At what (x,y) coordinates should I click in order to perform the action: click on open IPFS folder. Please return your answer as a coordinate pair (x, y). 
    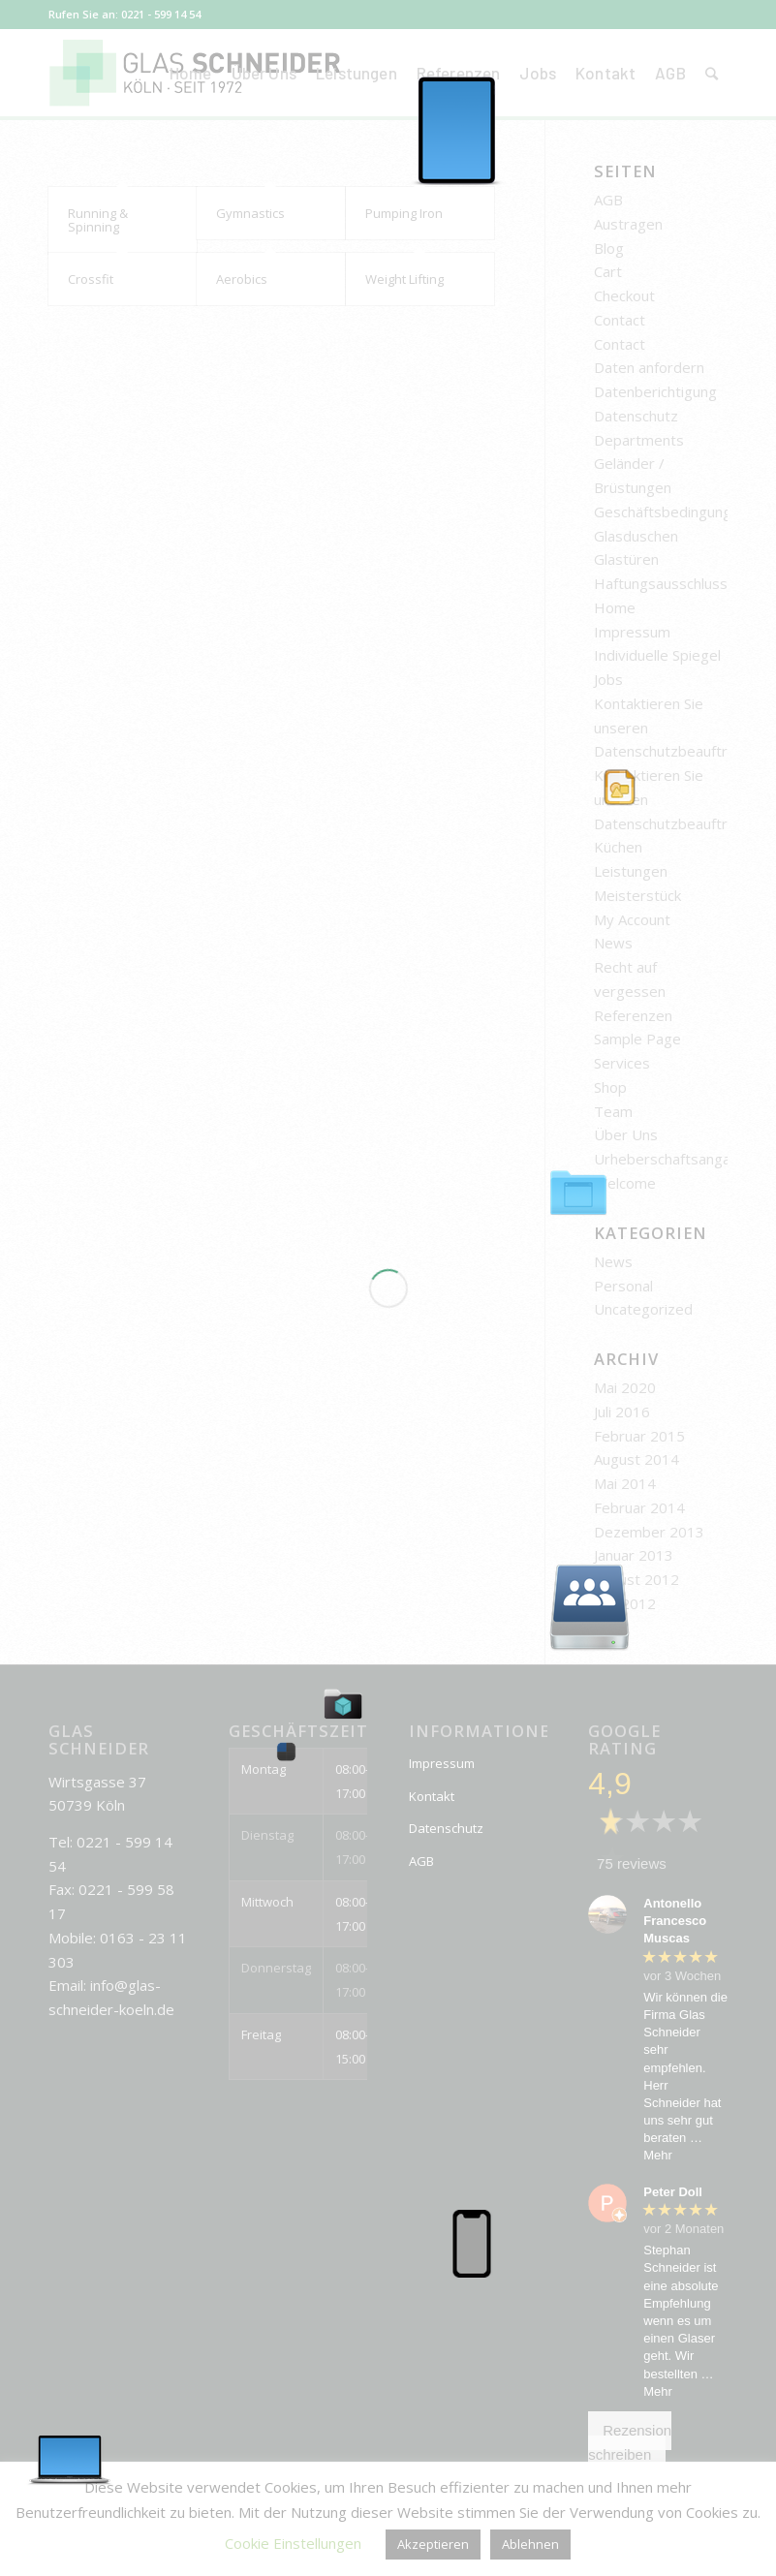
    Looking at the image, I should click on (343, 1705).